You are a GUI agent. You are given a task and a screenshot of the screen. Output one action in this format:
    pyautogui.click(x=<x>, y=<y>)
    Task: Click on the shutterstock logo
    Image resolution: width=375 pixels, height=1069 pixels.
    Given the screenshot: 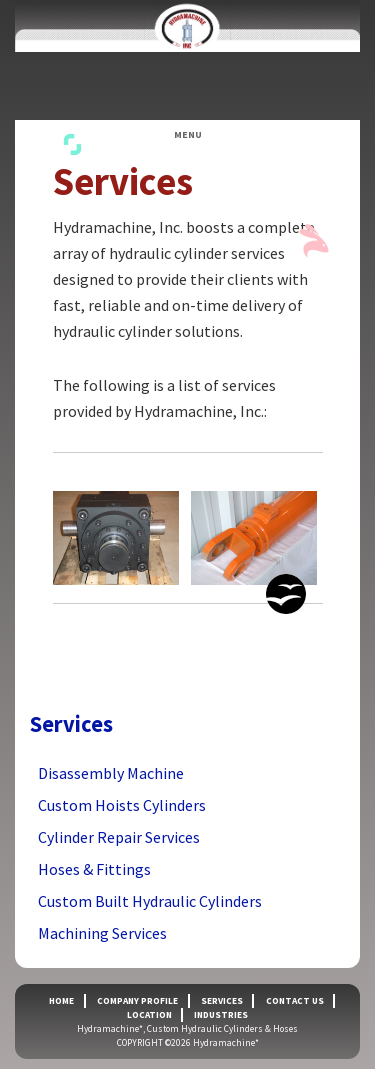 What is the action you would take?
    pyautogui.click(x=72, y=144)
    